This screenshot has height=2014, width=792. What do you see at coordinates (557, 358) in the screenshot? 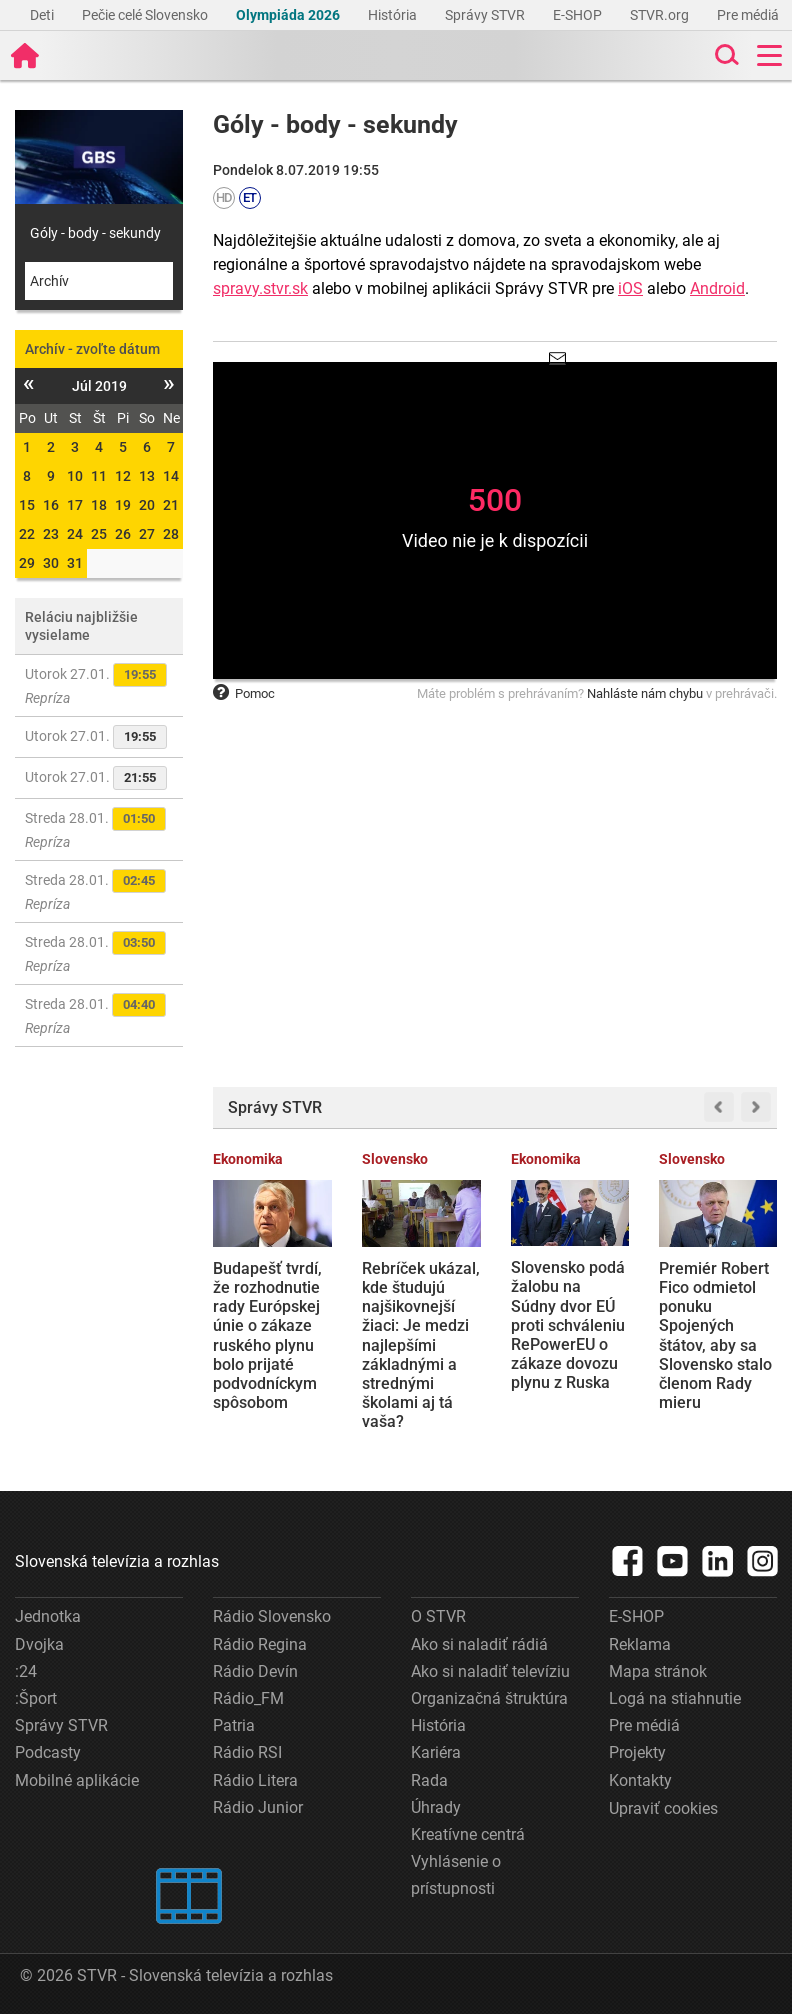
I see `open your inbox` at bounding box center [557, 358].